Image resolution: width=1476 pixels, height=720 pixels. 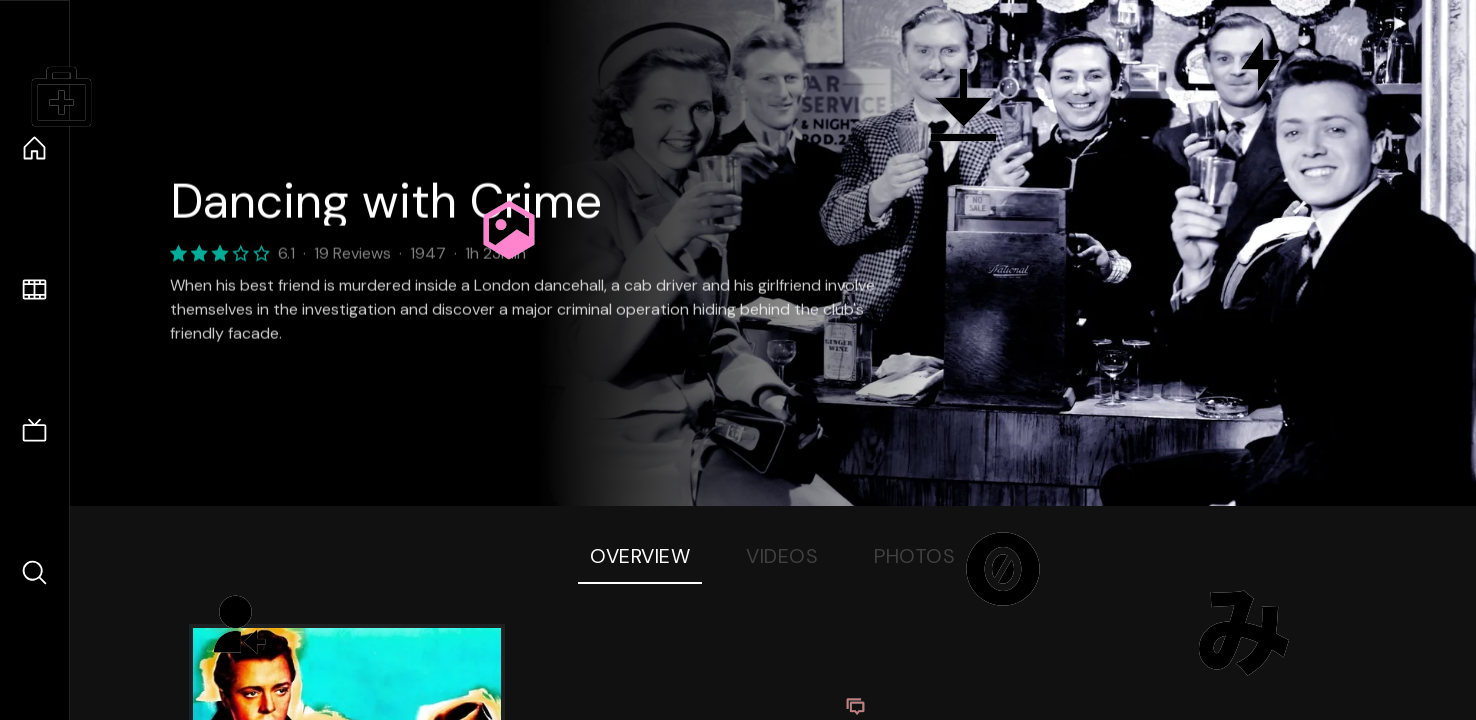 I want to click on indicates content is in the public domain (CC0 license), so click(x=1003, y=569).